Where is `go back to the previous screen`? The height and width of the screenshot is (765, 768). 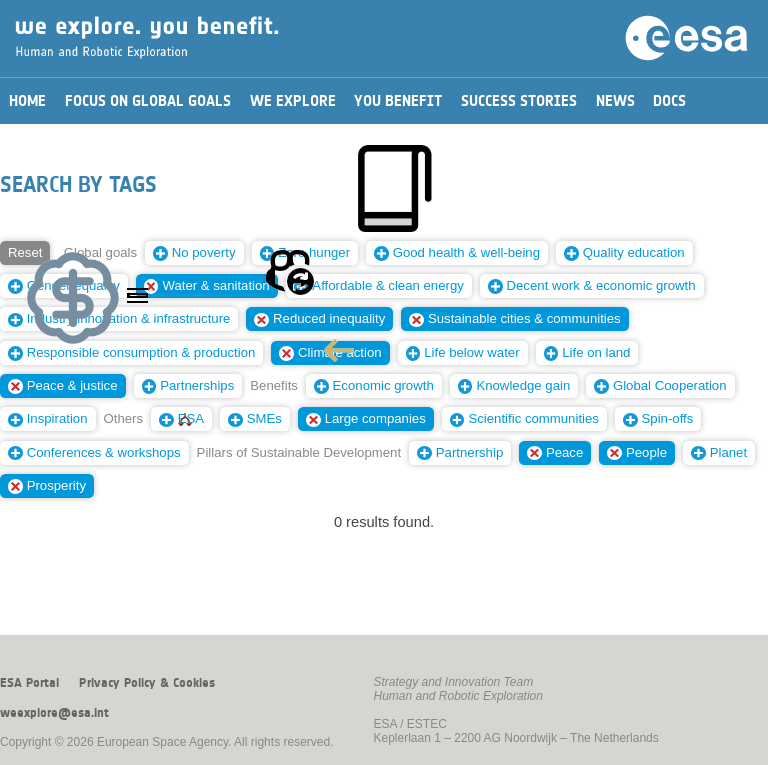
go back to the previous screen is located at coordinates (341, 351).